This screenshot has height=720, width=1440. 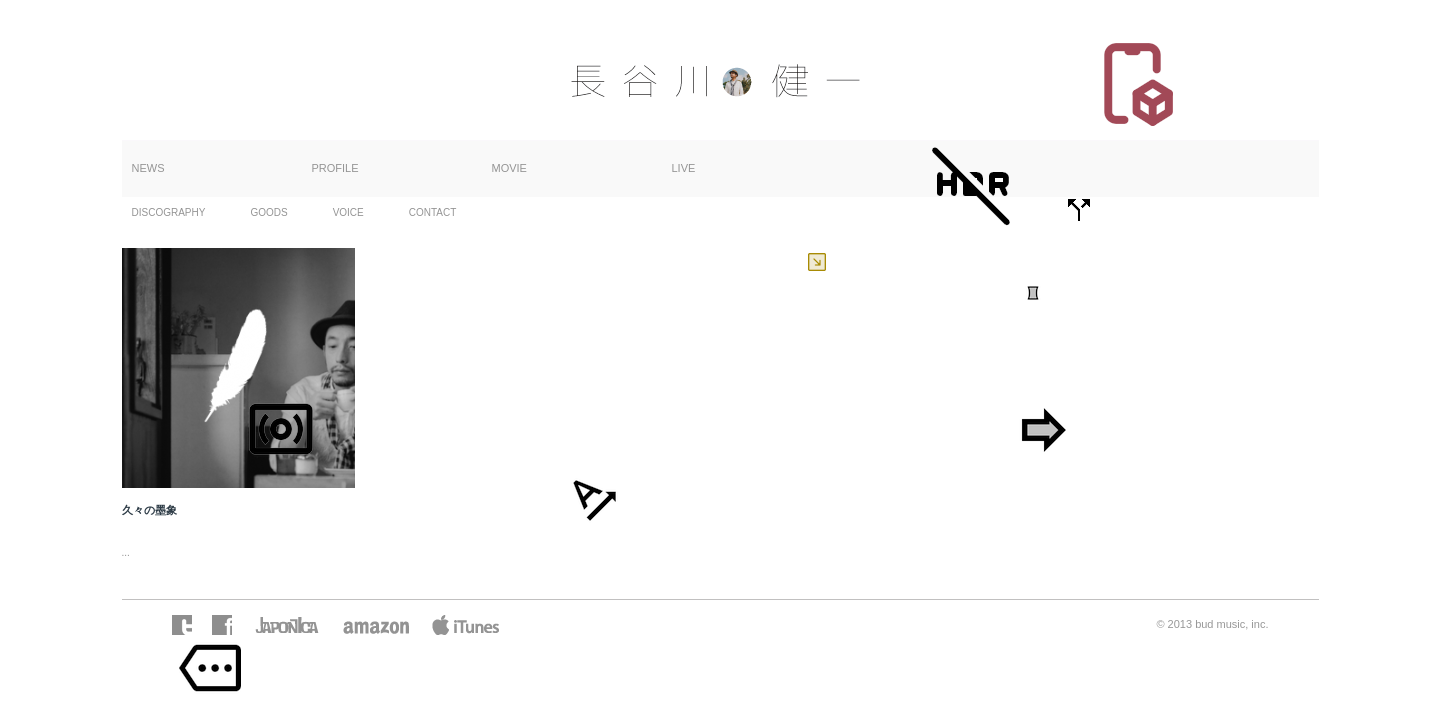 I want to click on view more options or actions, so click(x=210, y=668).